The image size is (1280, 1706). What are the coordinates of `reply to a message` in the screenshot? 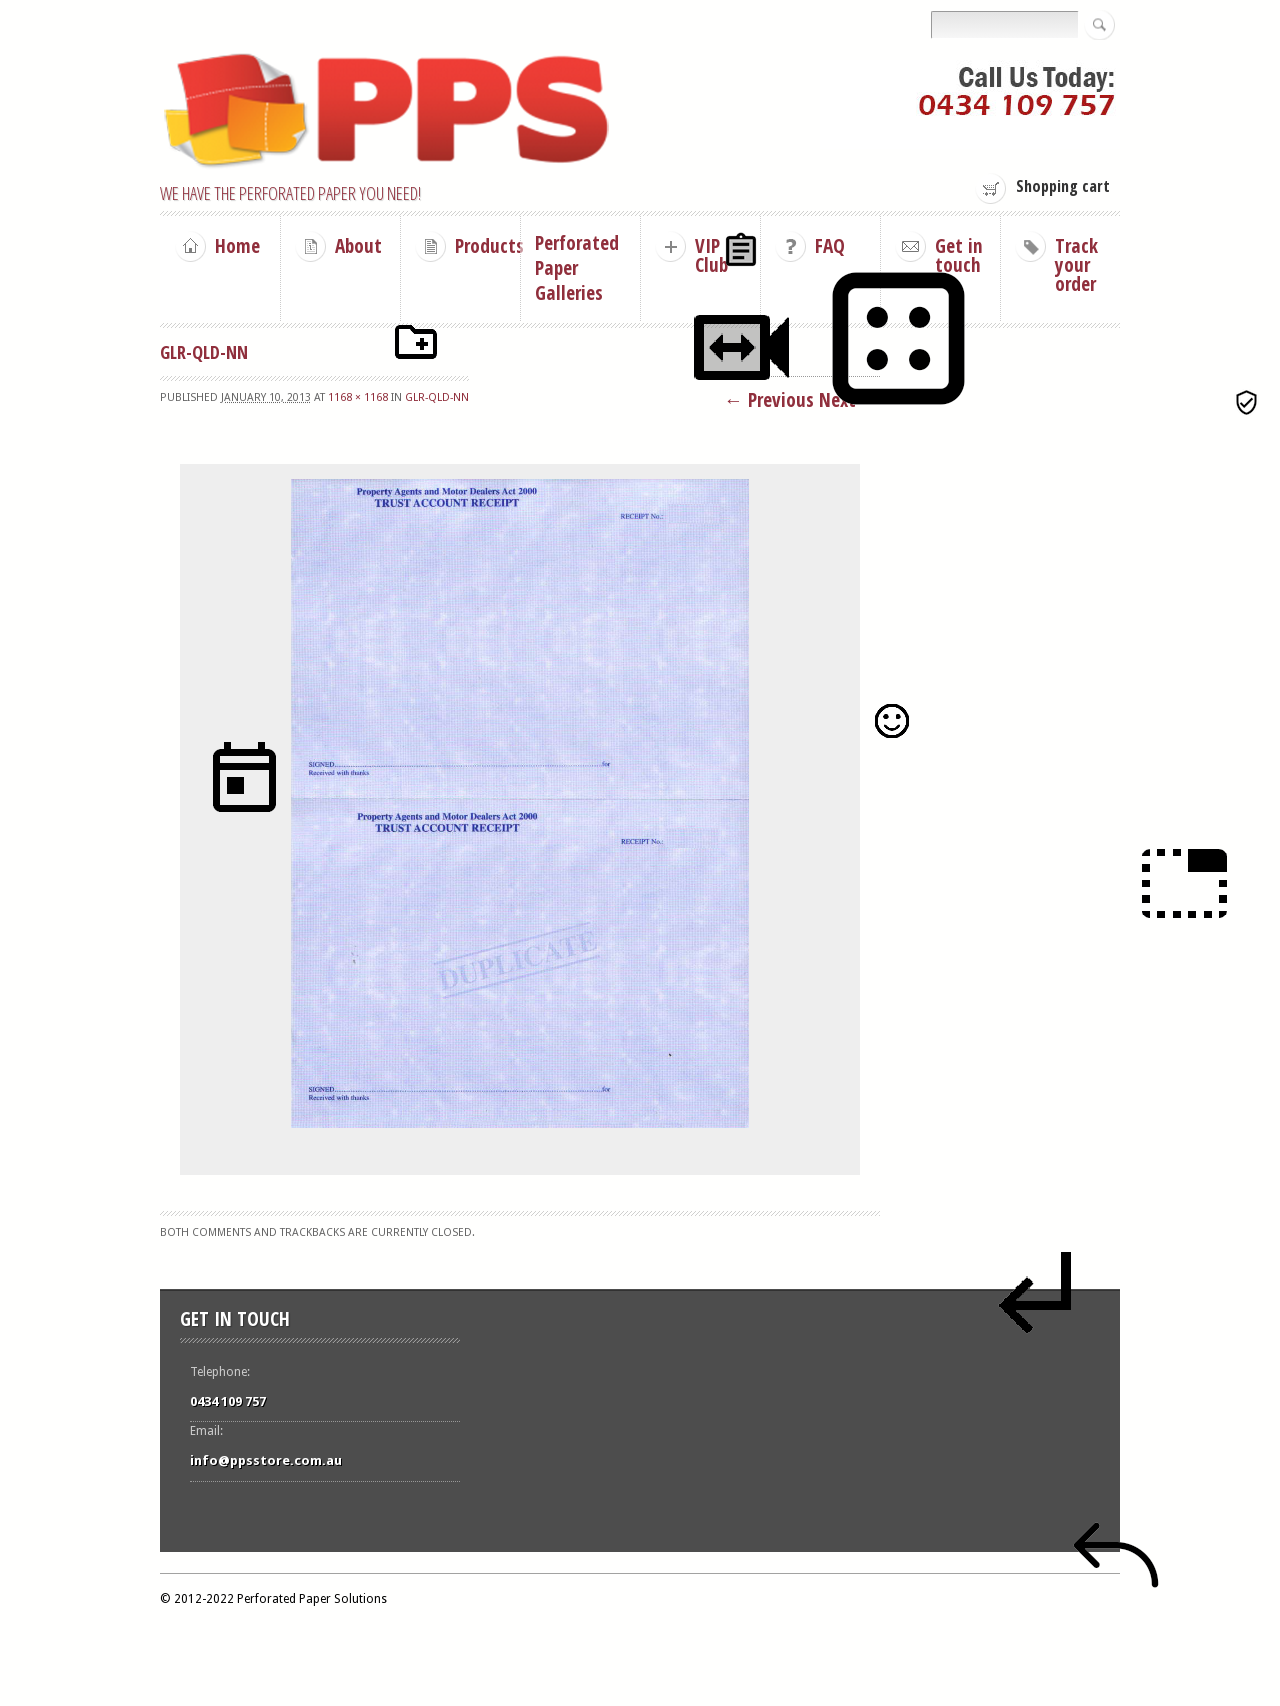 It's located at (1116, 1555).